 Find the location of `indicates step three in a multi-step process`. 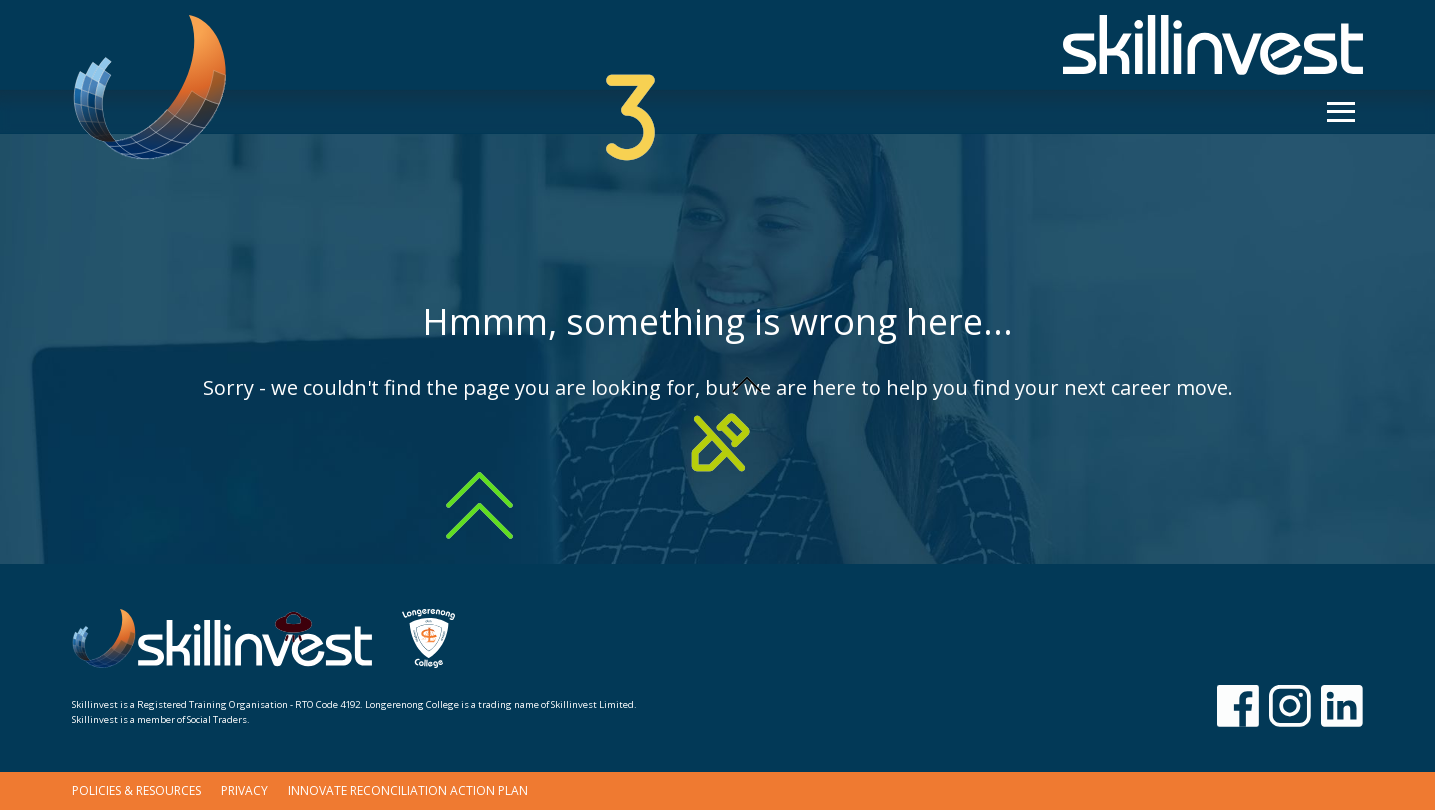

indicates step three in a multi-step process is located at coordinates (630, 117).